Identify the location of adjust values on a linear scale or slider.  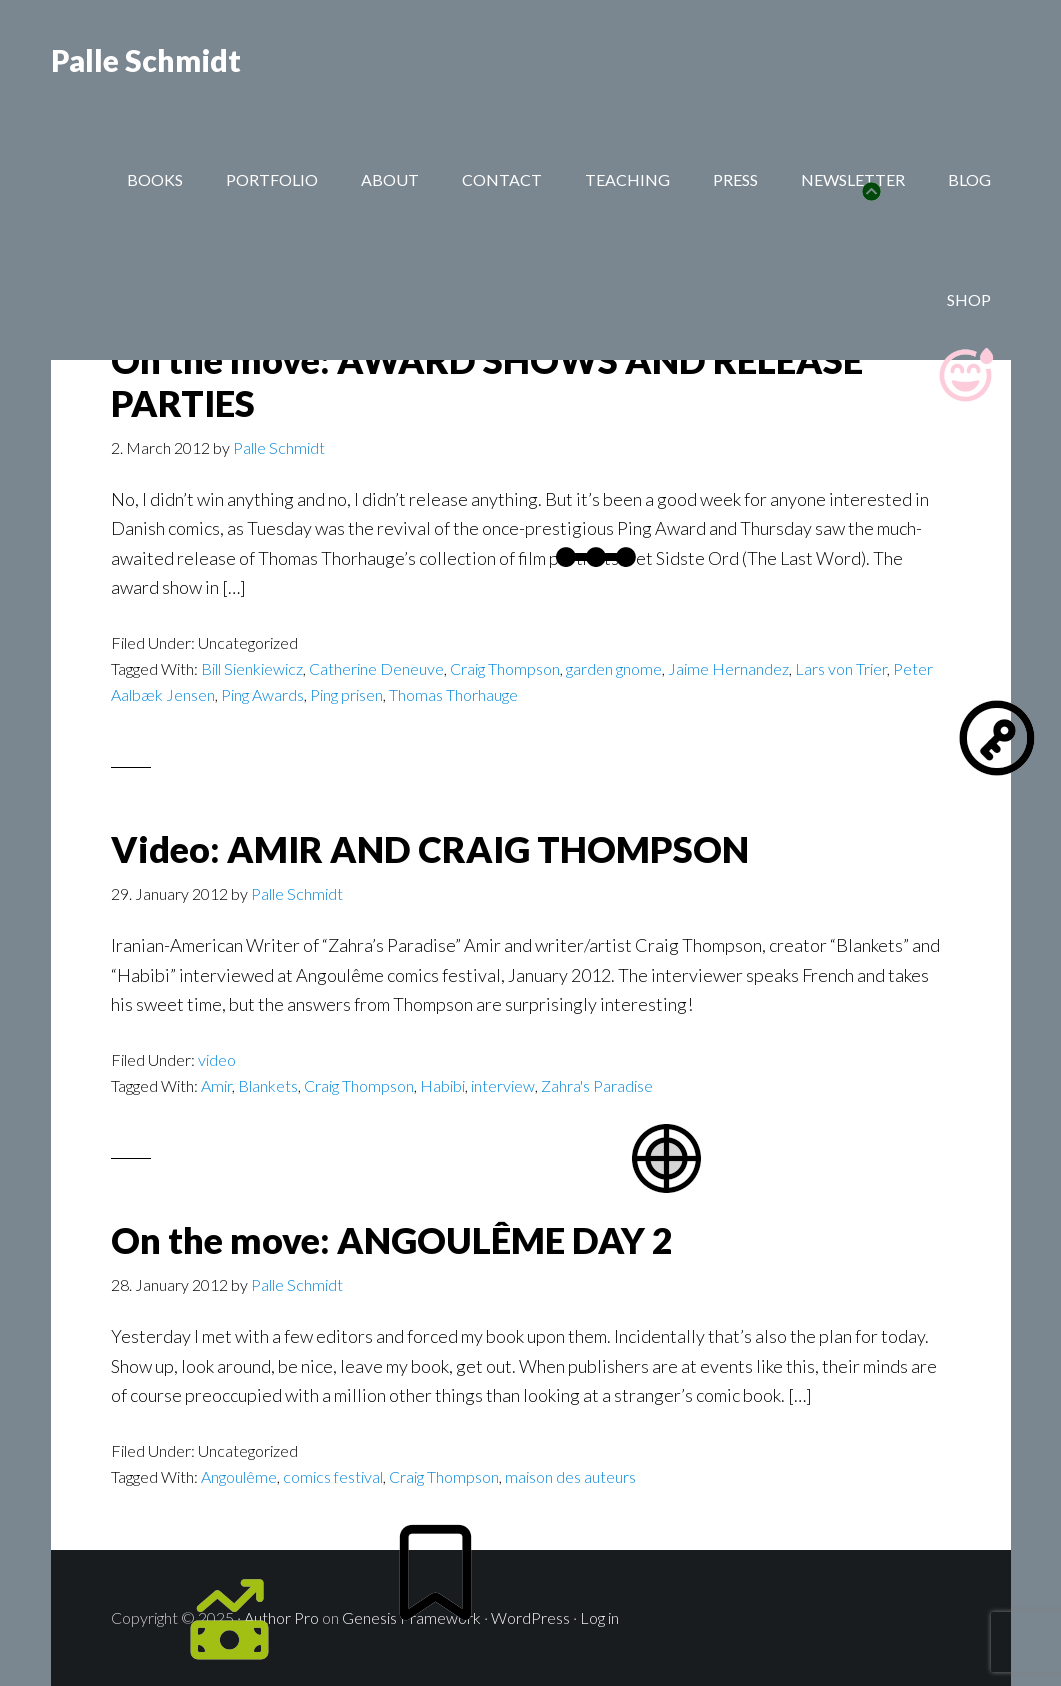
(596, 557).